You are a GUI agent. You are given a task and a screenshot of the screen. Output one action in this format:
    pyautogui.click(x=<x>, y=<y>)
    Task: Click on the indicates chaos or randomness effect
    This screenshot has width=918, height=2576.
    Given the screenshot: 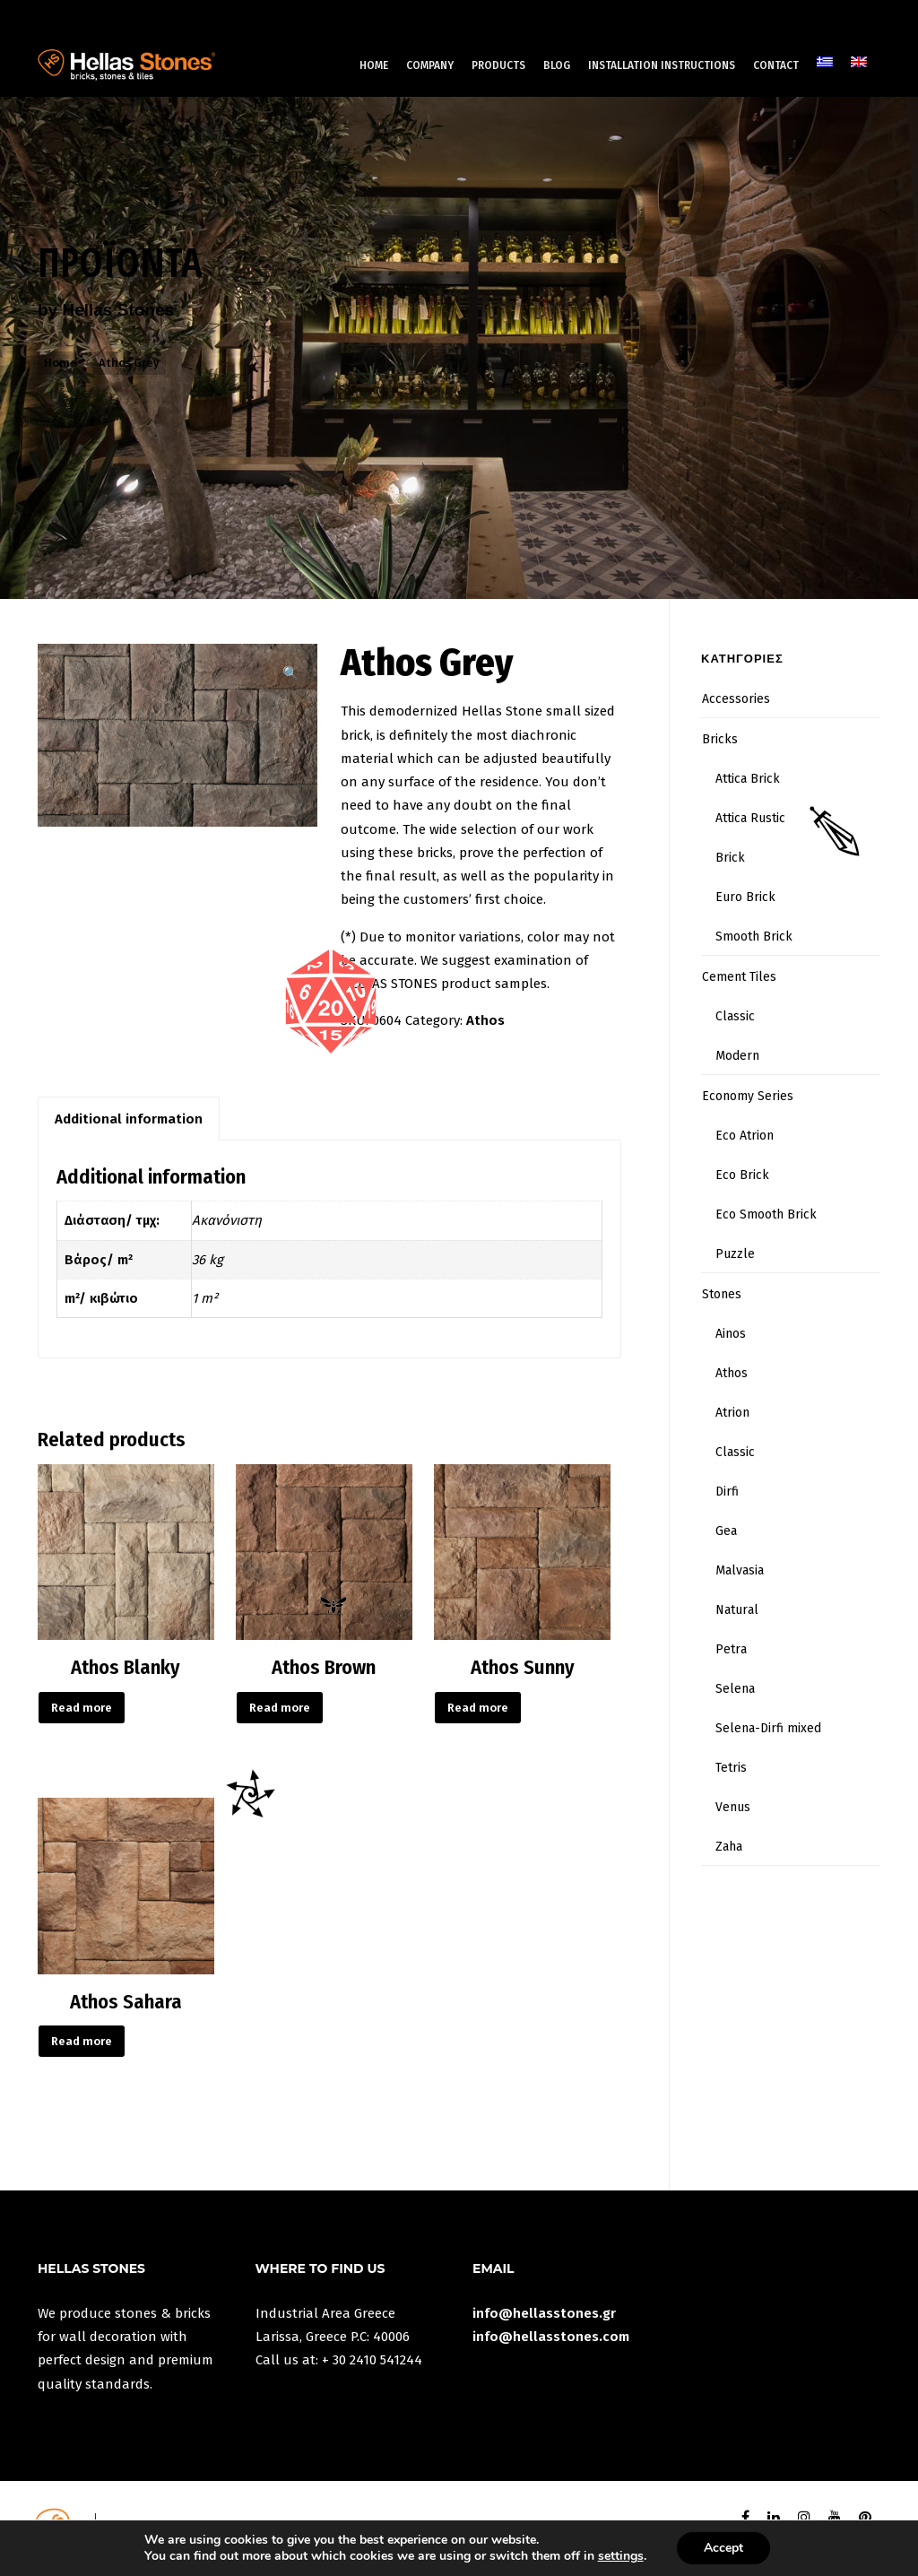 What is the action you would take?
    pyautogui.click(x=250, y=1793)
    